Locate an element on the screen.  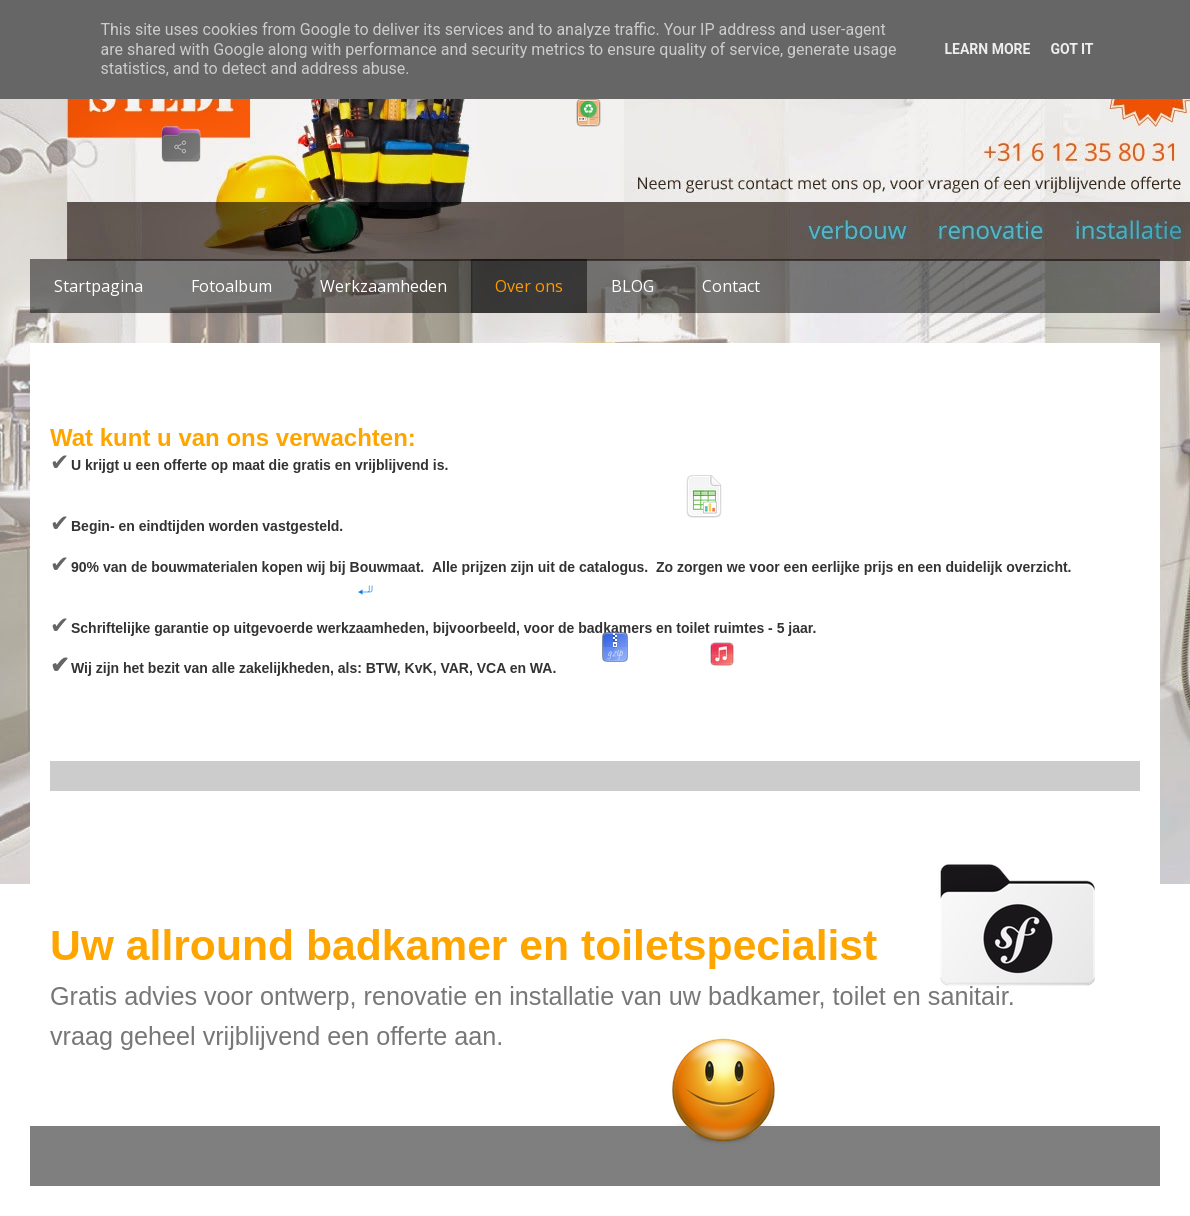
access your public shared folder is located at coordinates (181, 144).